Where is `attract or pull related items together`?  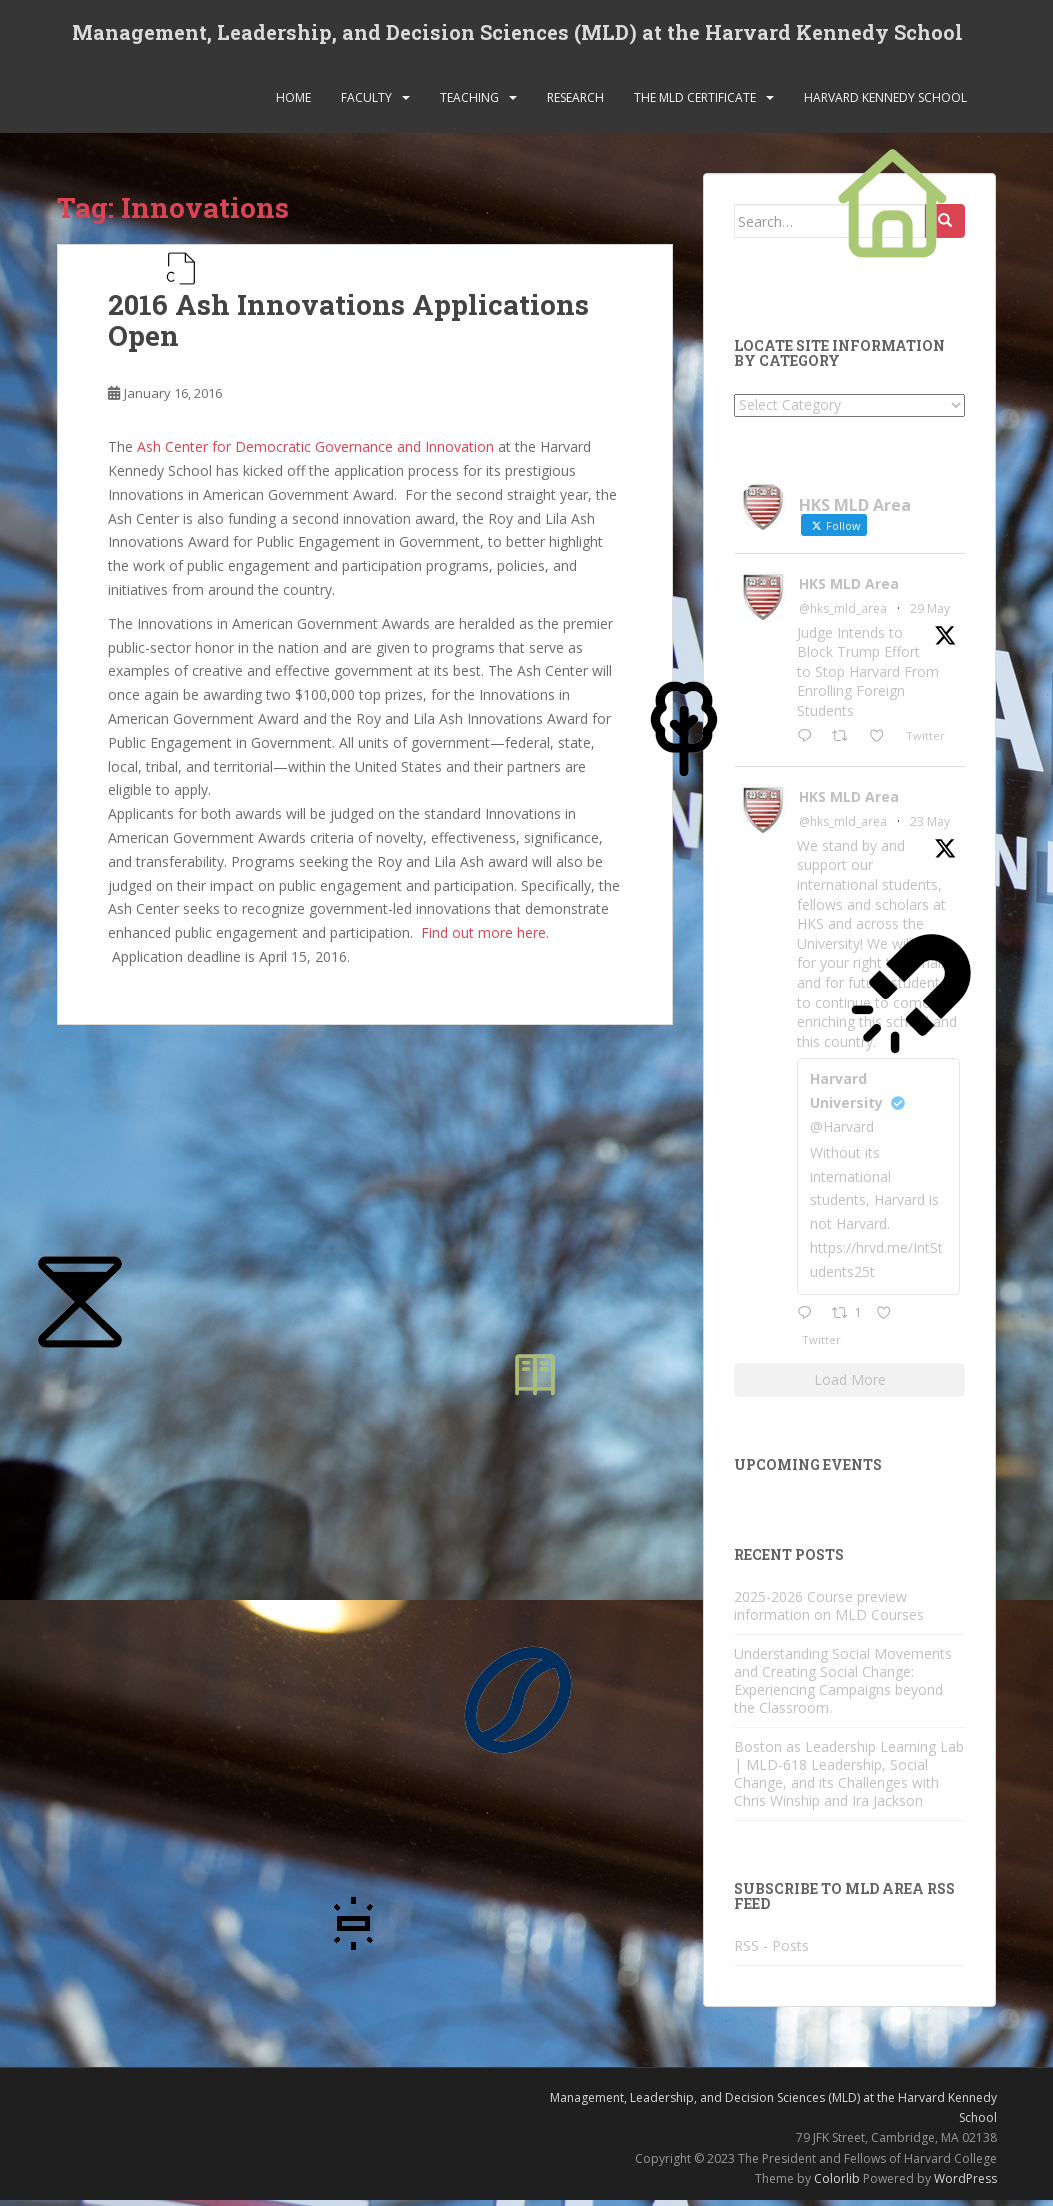 attract or pull related items together is located at coordinates (912, 992).